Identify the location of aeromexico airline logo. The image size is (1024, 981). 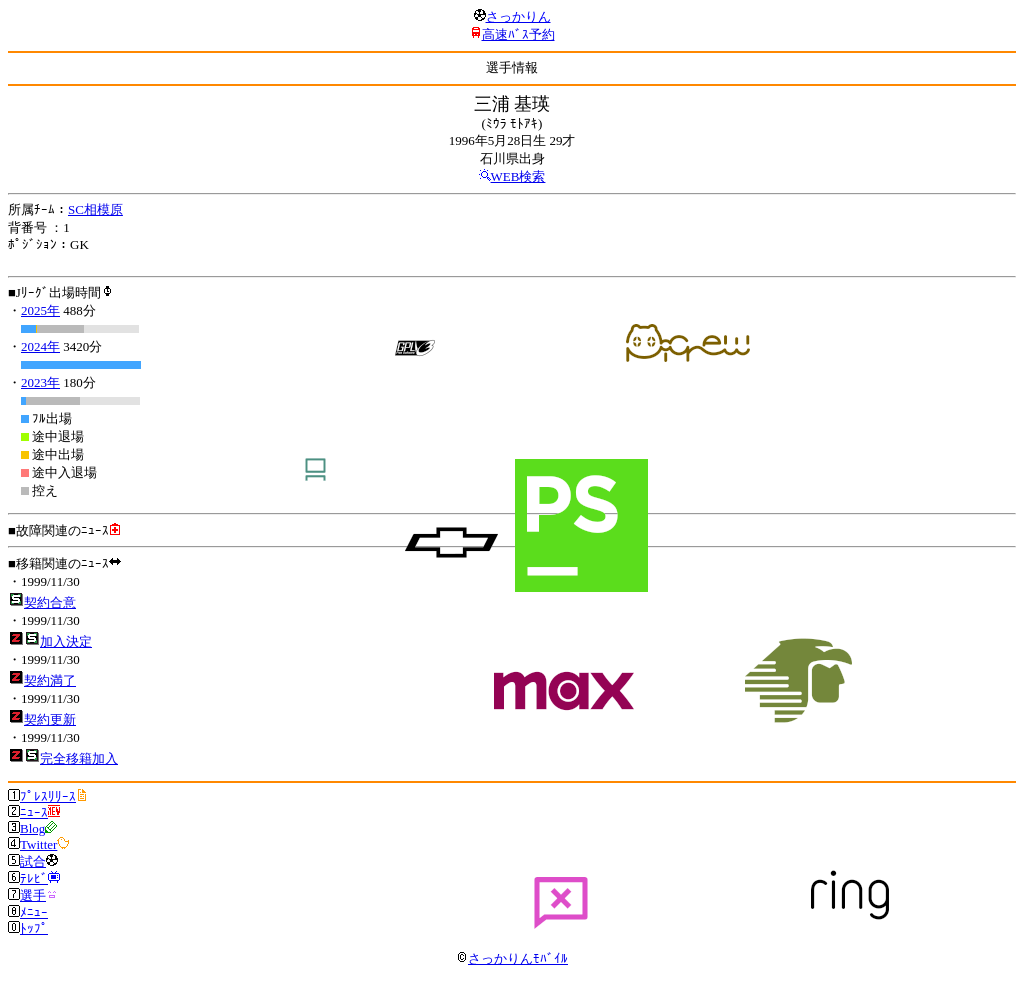
(798, 680).